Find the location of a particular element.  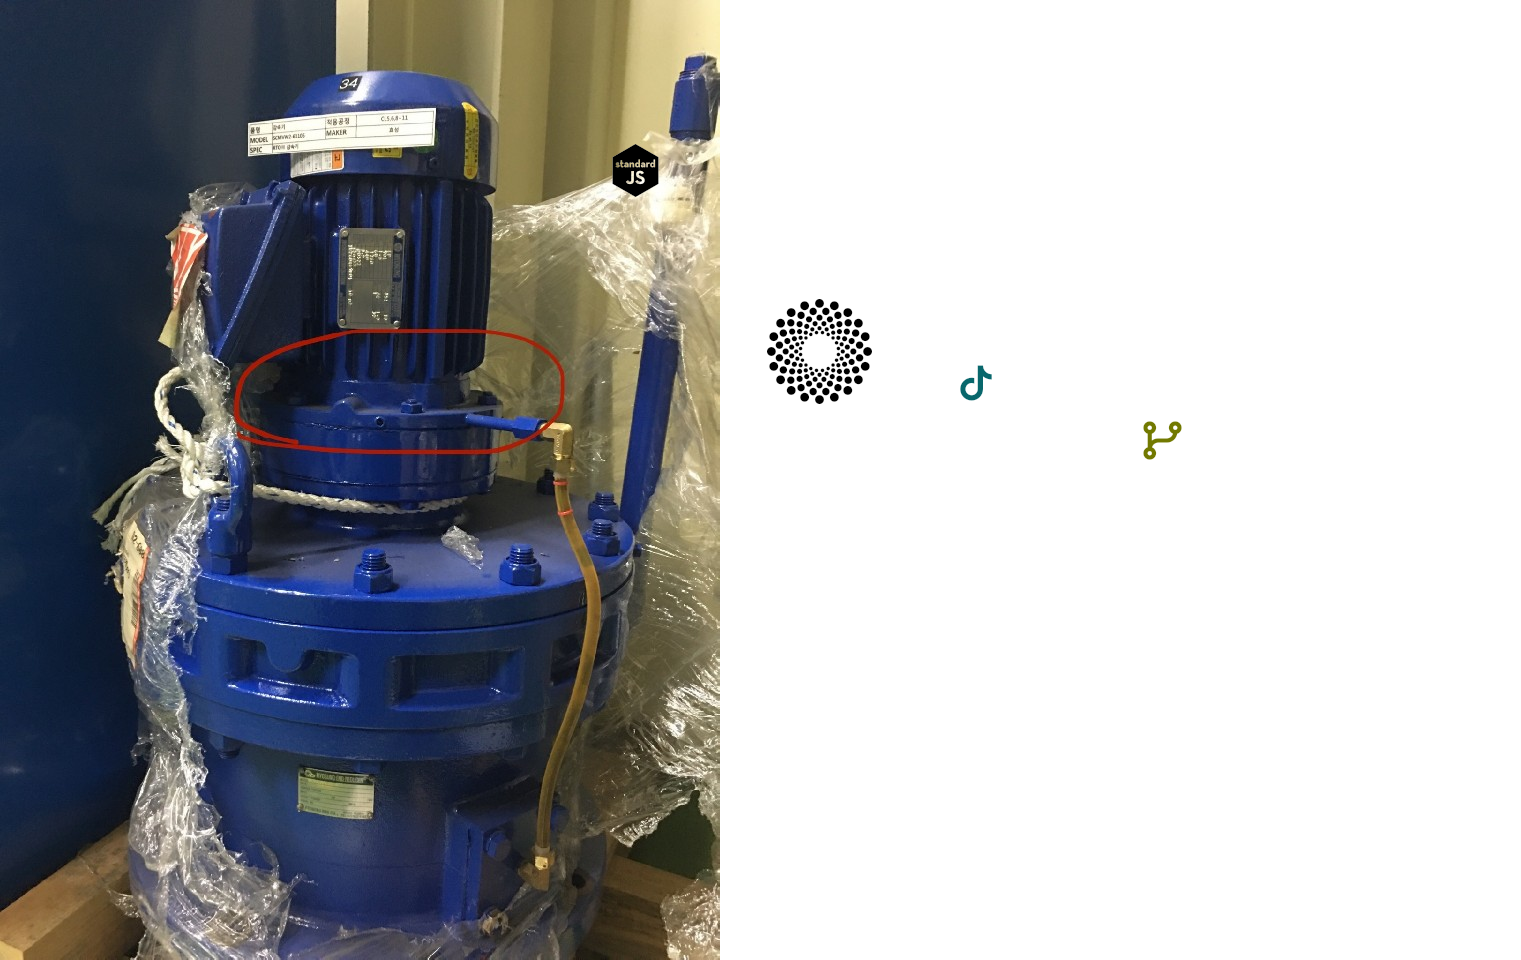

standardjs javascript linting tool logo is located at coordinates (635, 170).